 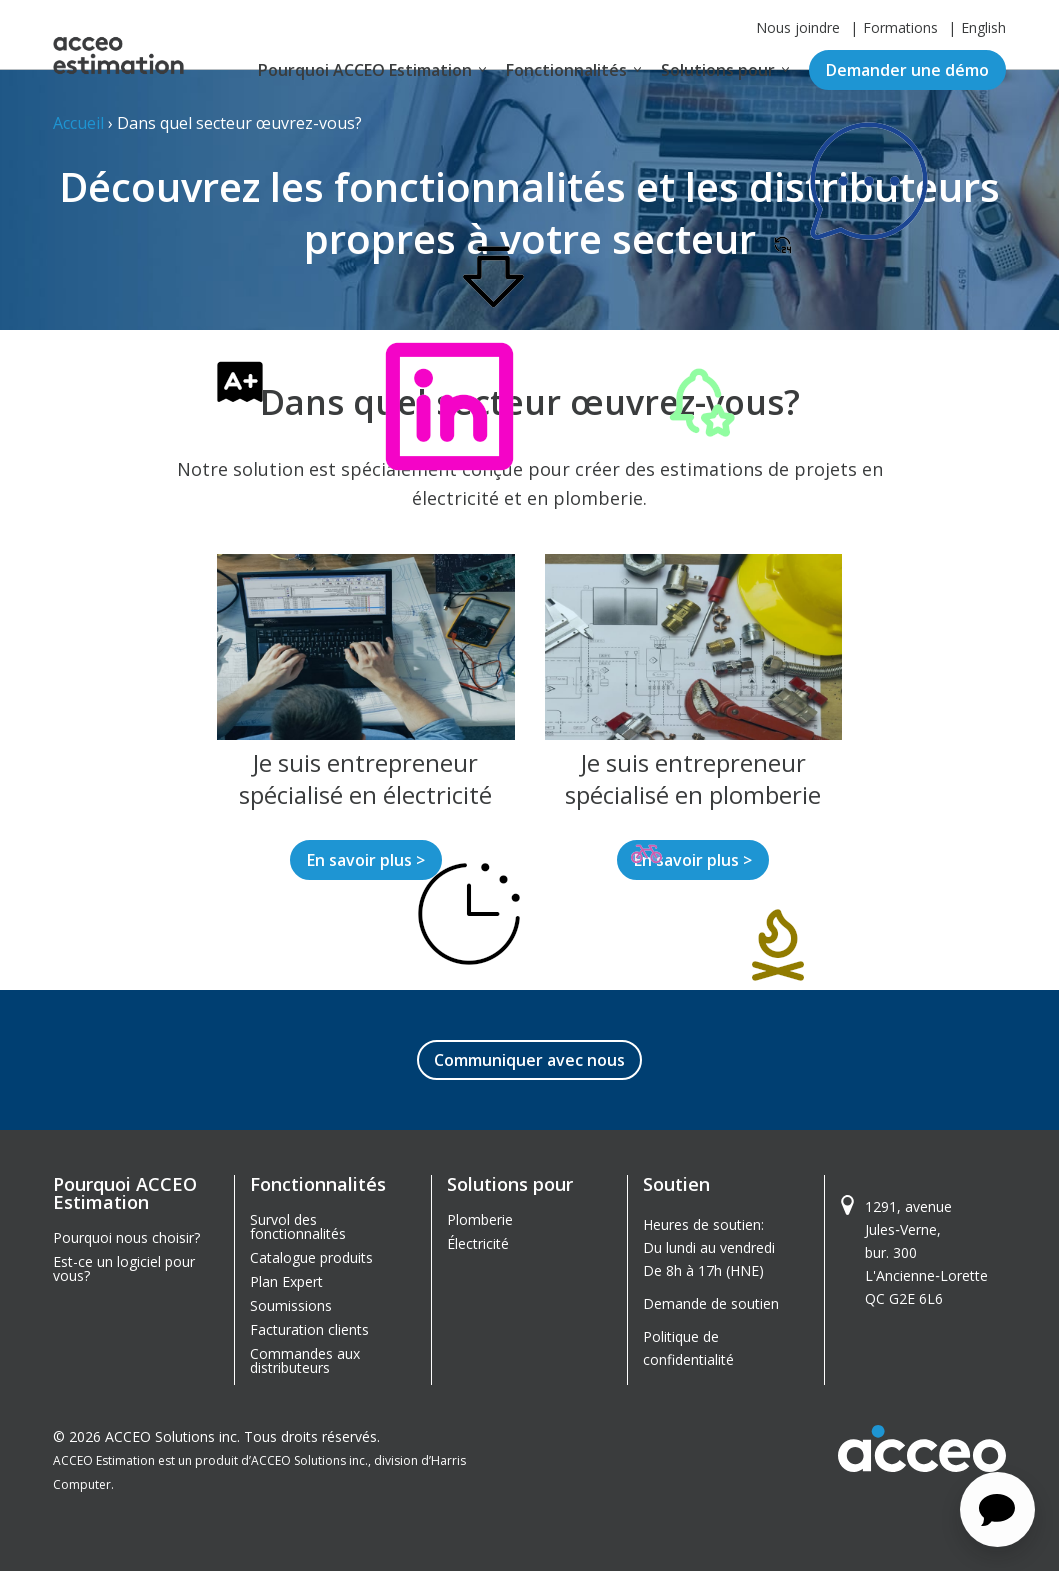 I want to click on start a campfire or outdoor activity mode, so click(x=778, y=945).